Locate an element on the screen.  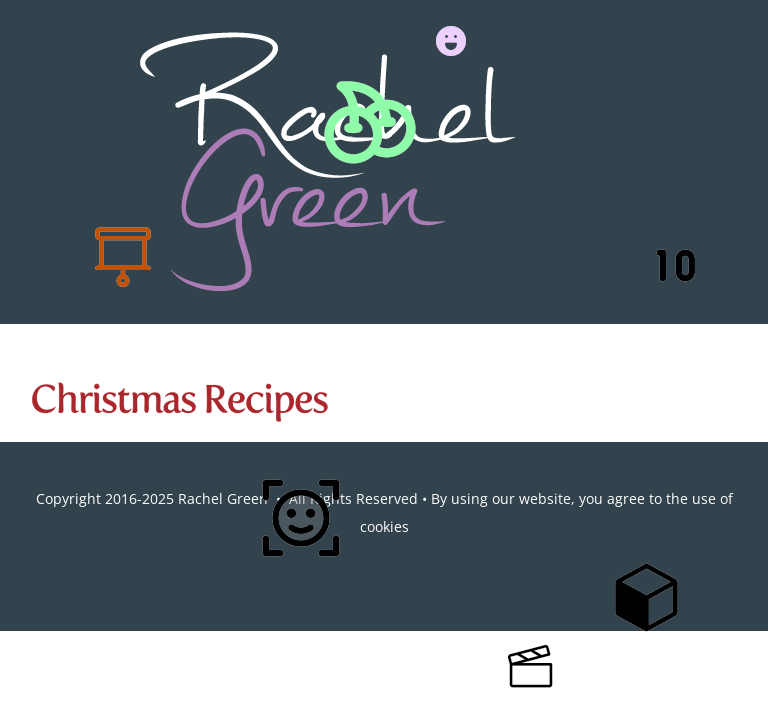
access video or movie content is located at coordinates (531, 668).